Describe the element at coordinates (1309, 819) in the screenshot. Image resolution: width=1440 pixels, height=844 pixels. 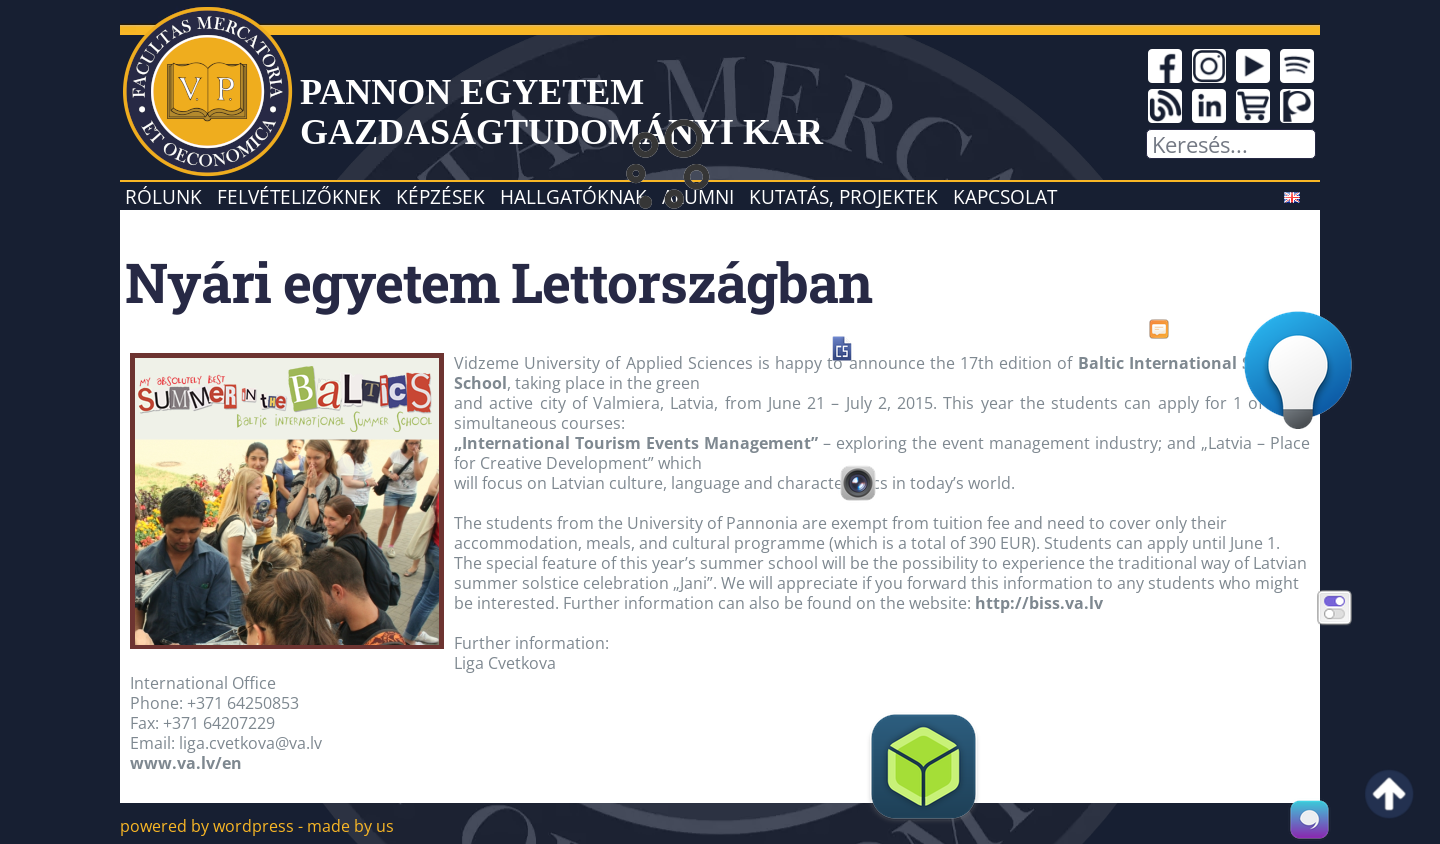
I see `open akonadi personal information management app` at that location.